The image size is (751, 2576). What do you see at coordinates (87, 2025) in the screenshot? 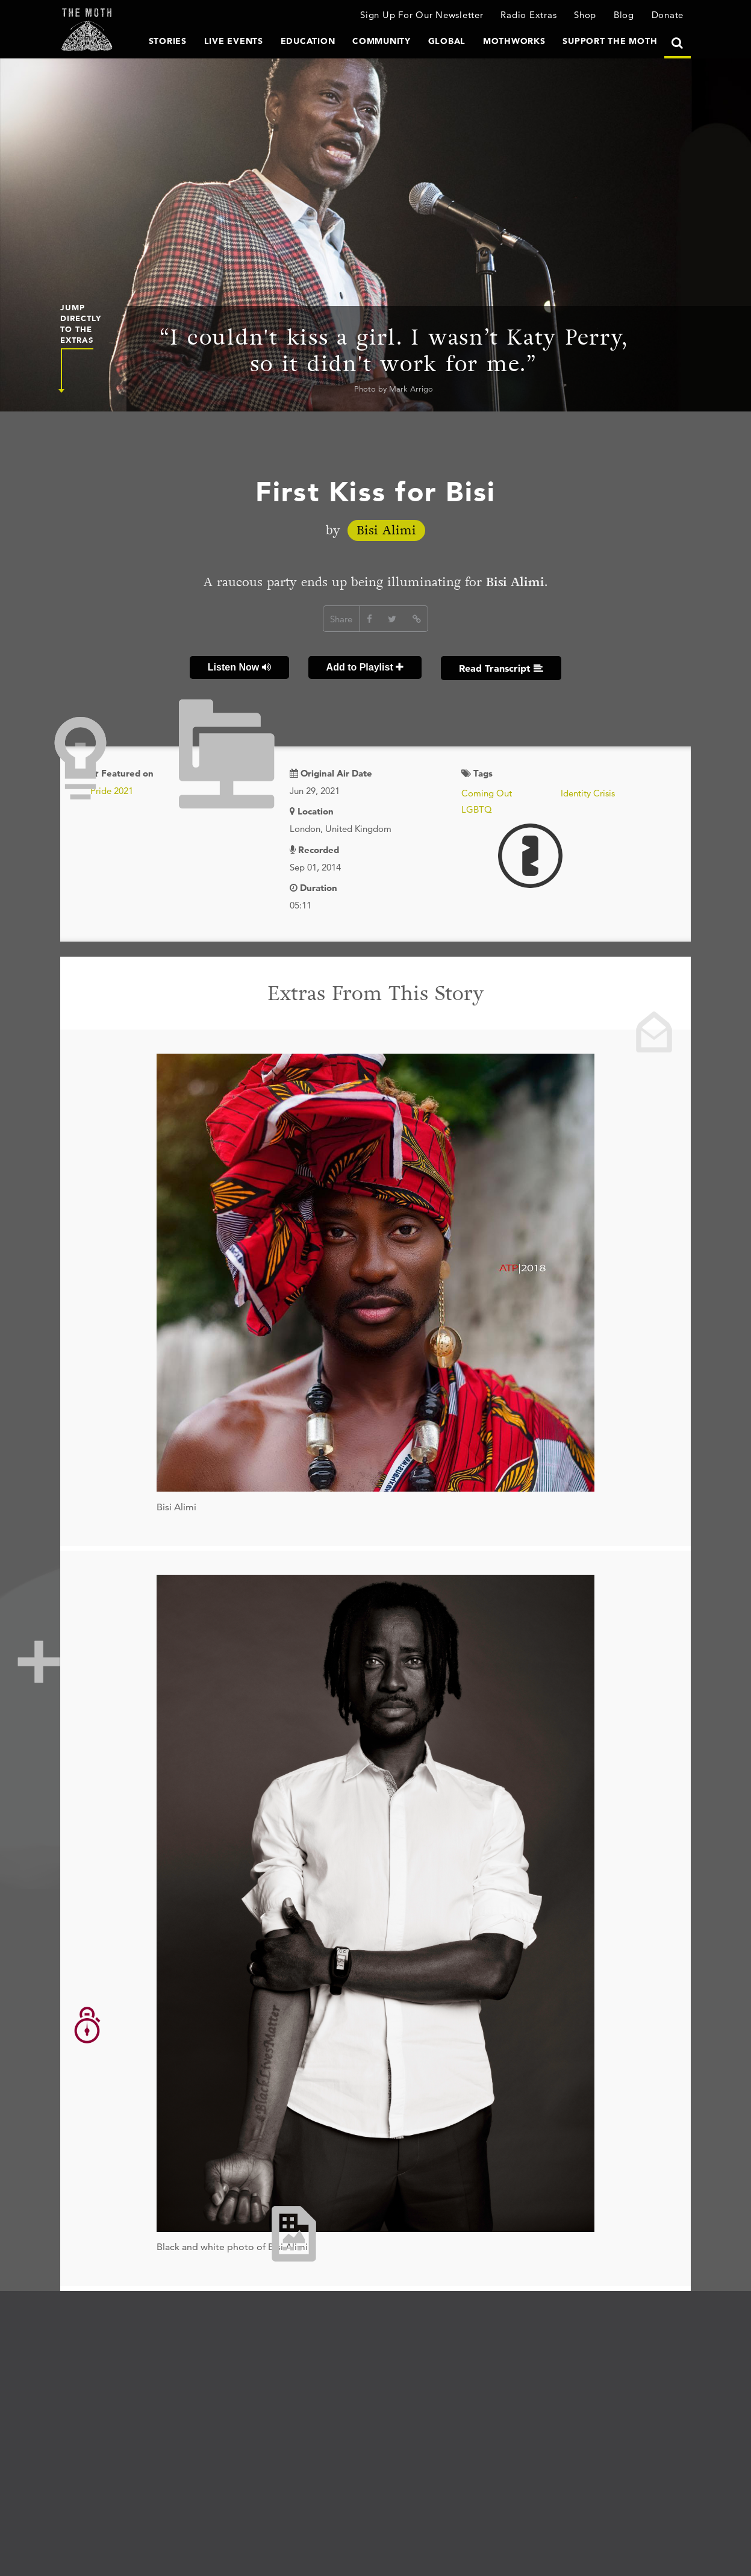
I see `open system profiler to analyze performance` at bounding box center [87, 2025].